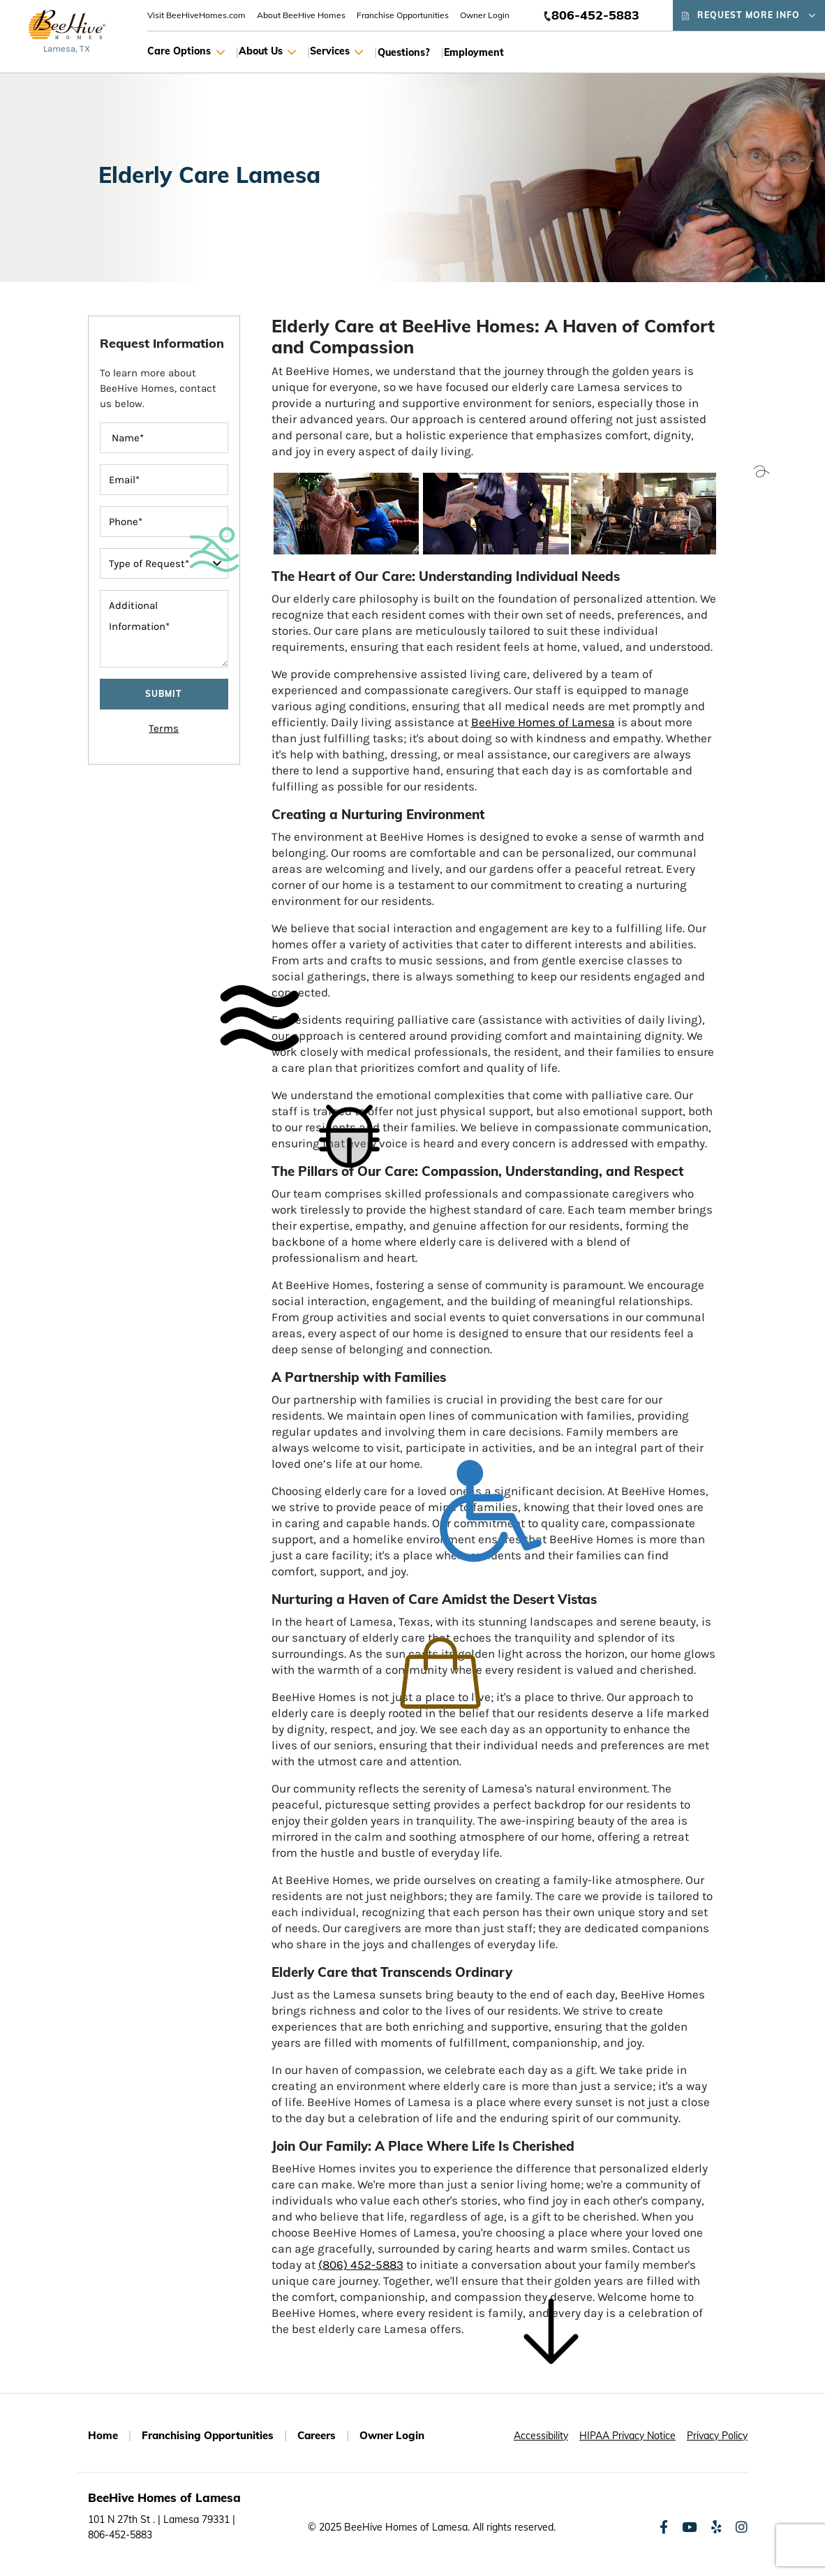 Image resolution: width=825 pixels, height=2576 pixels. What do you see at coordinates (349, 1135) in the screenshot?
I see `report a bug or issue` at bounding box center [349, 1135].